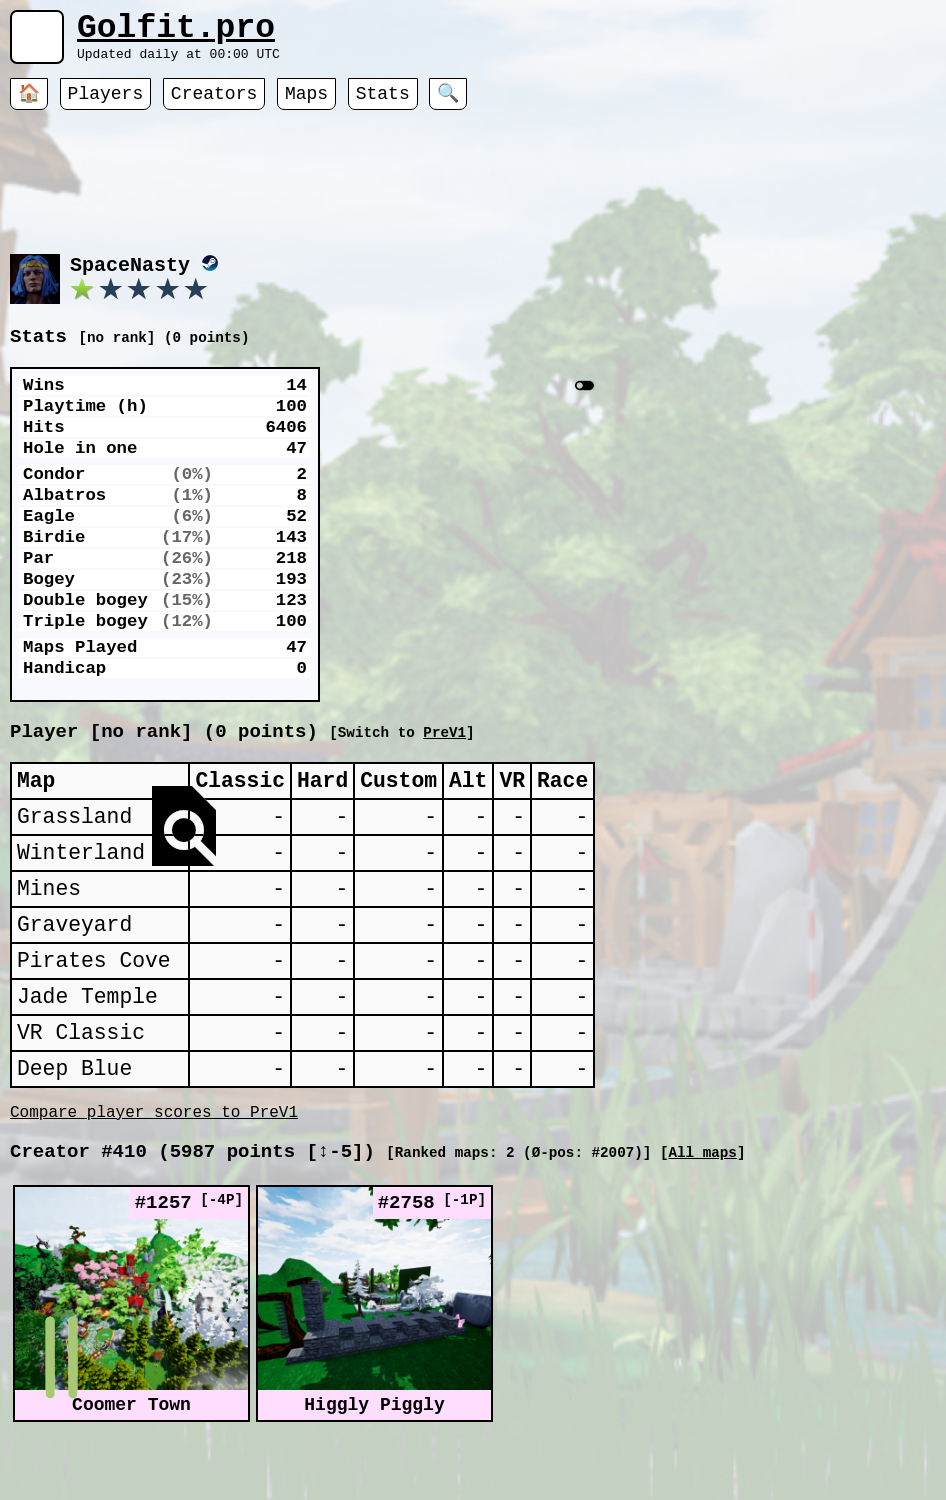 This screenshot has height=1500, width=946. What do you see at coordinates (86, 1357) in the screenshot?
I see `indicates a count or tally of two` at bounding box center [86, 1357].